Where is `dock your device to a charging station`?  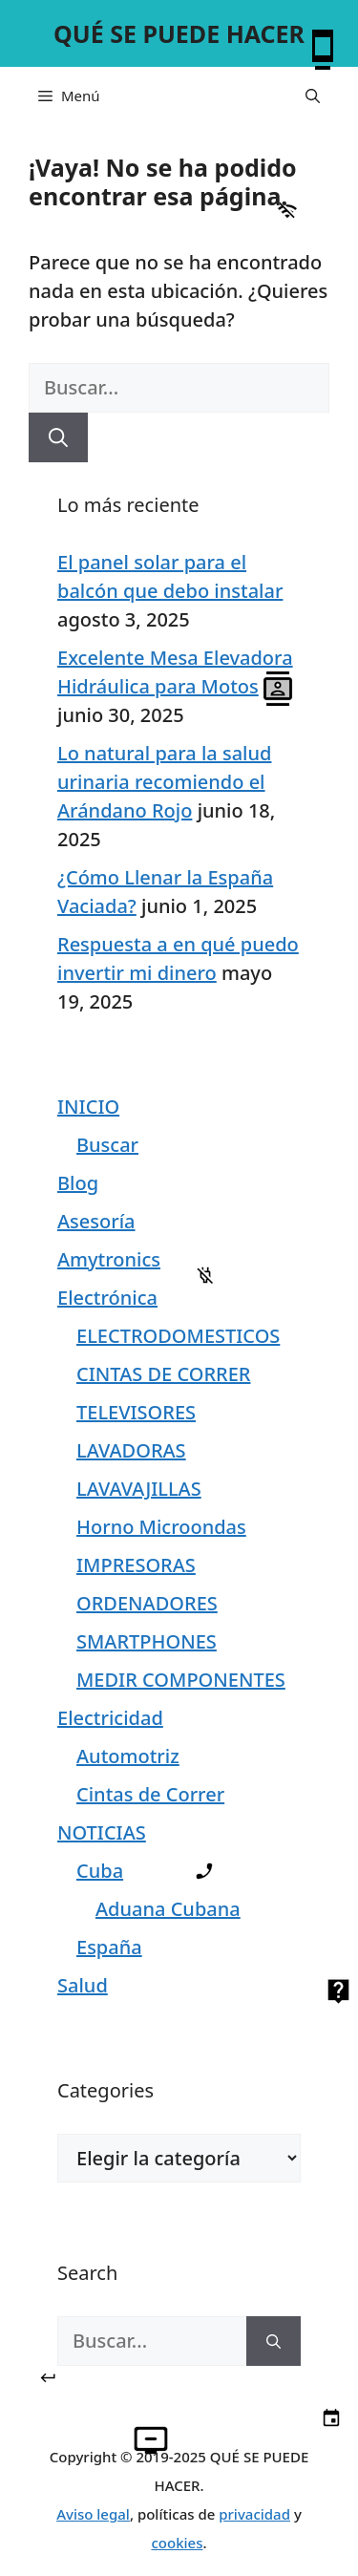
dock your device to a charging station is located at coordinates (323, 50).